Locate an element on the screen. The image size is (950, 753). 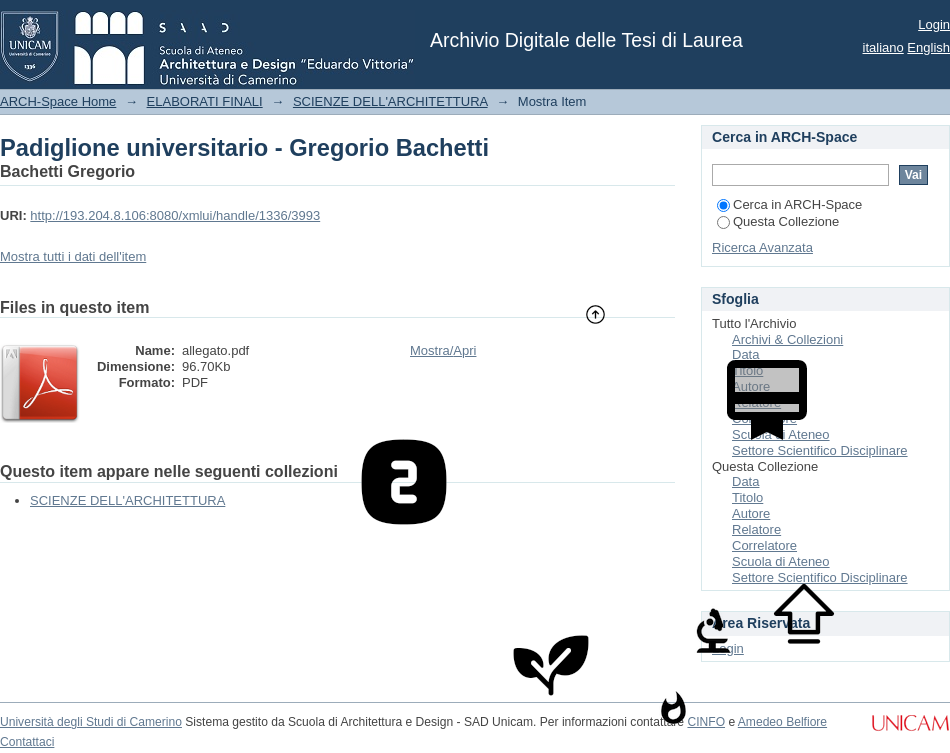
scroll to top of page is located at coordinates (595, 314).